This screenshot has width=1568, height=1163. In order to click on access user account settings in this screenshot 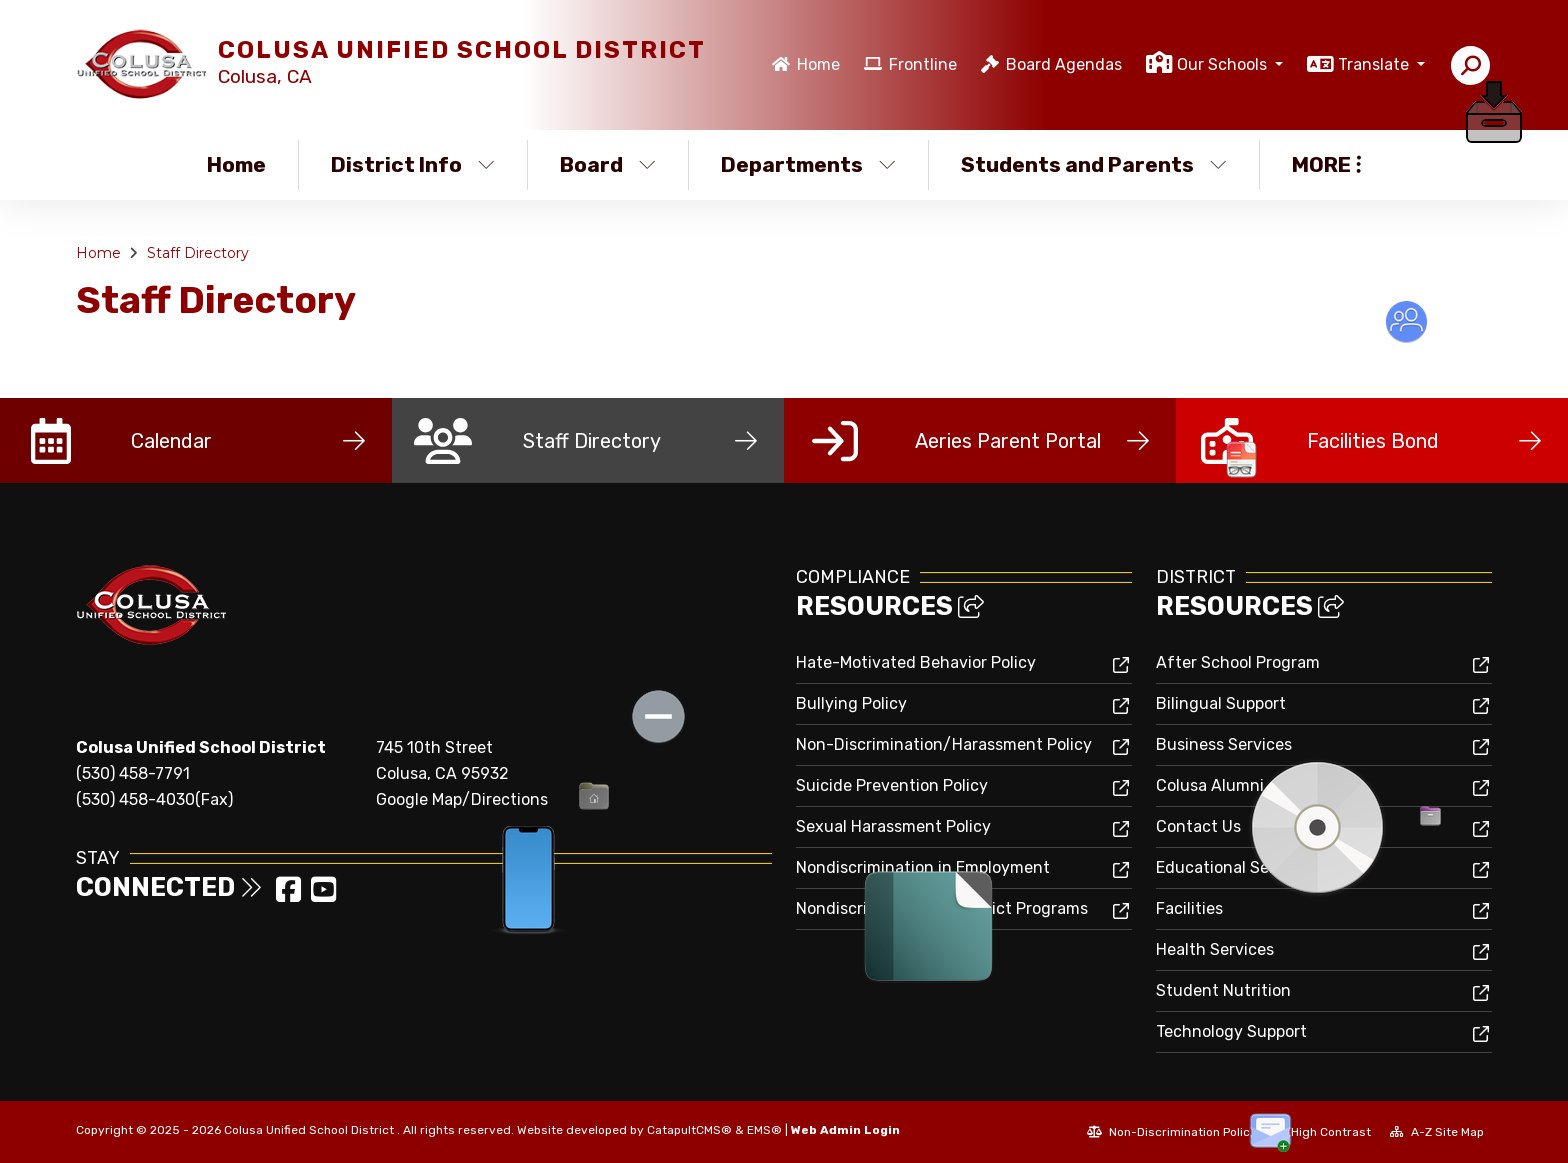, I will do `click(1406, 321)`.